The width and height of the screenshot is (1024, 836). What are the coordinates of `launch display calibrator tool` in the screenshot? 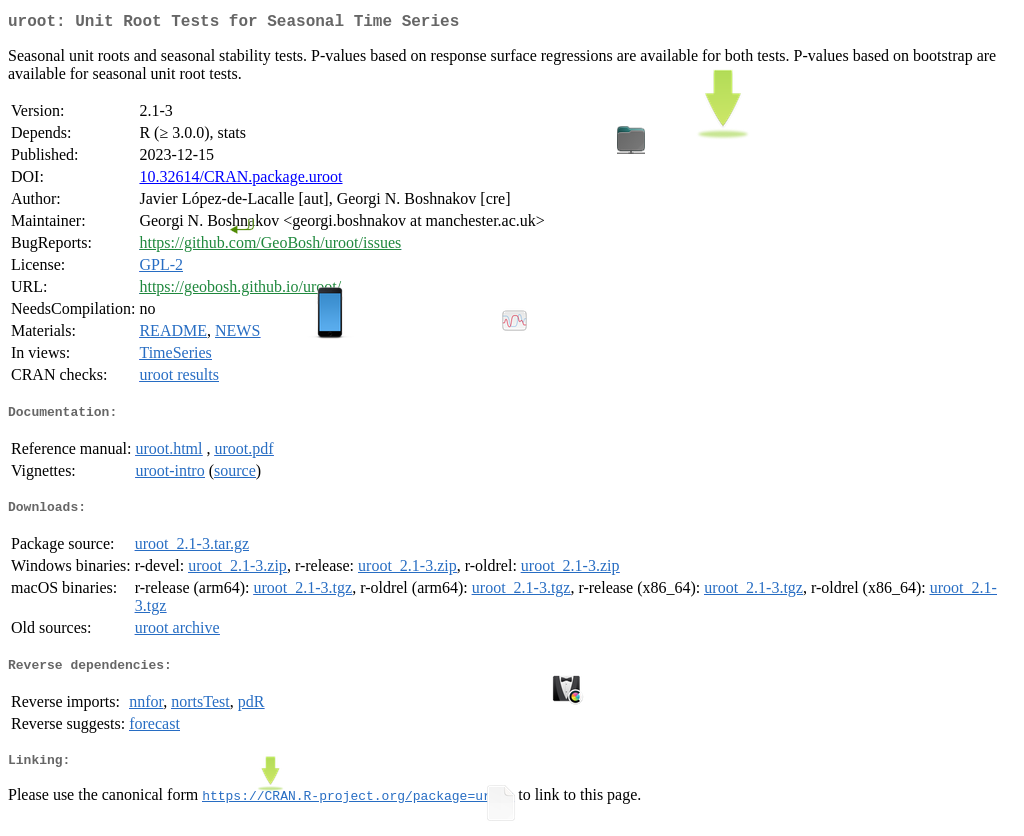 It's located at (568, 690).